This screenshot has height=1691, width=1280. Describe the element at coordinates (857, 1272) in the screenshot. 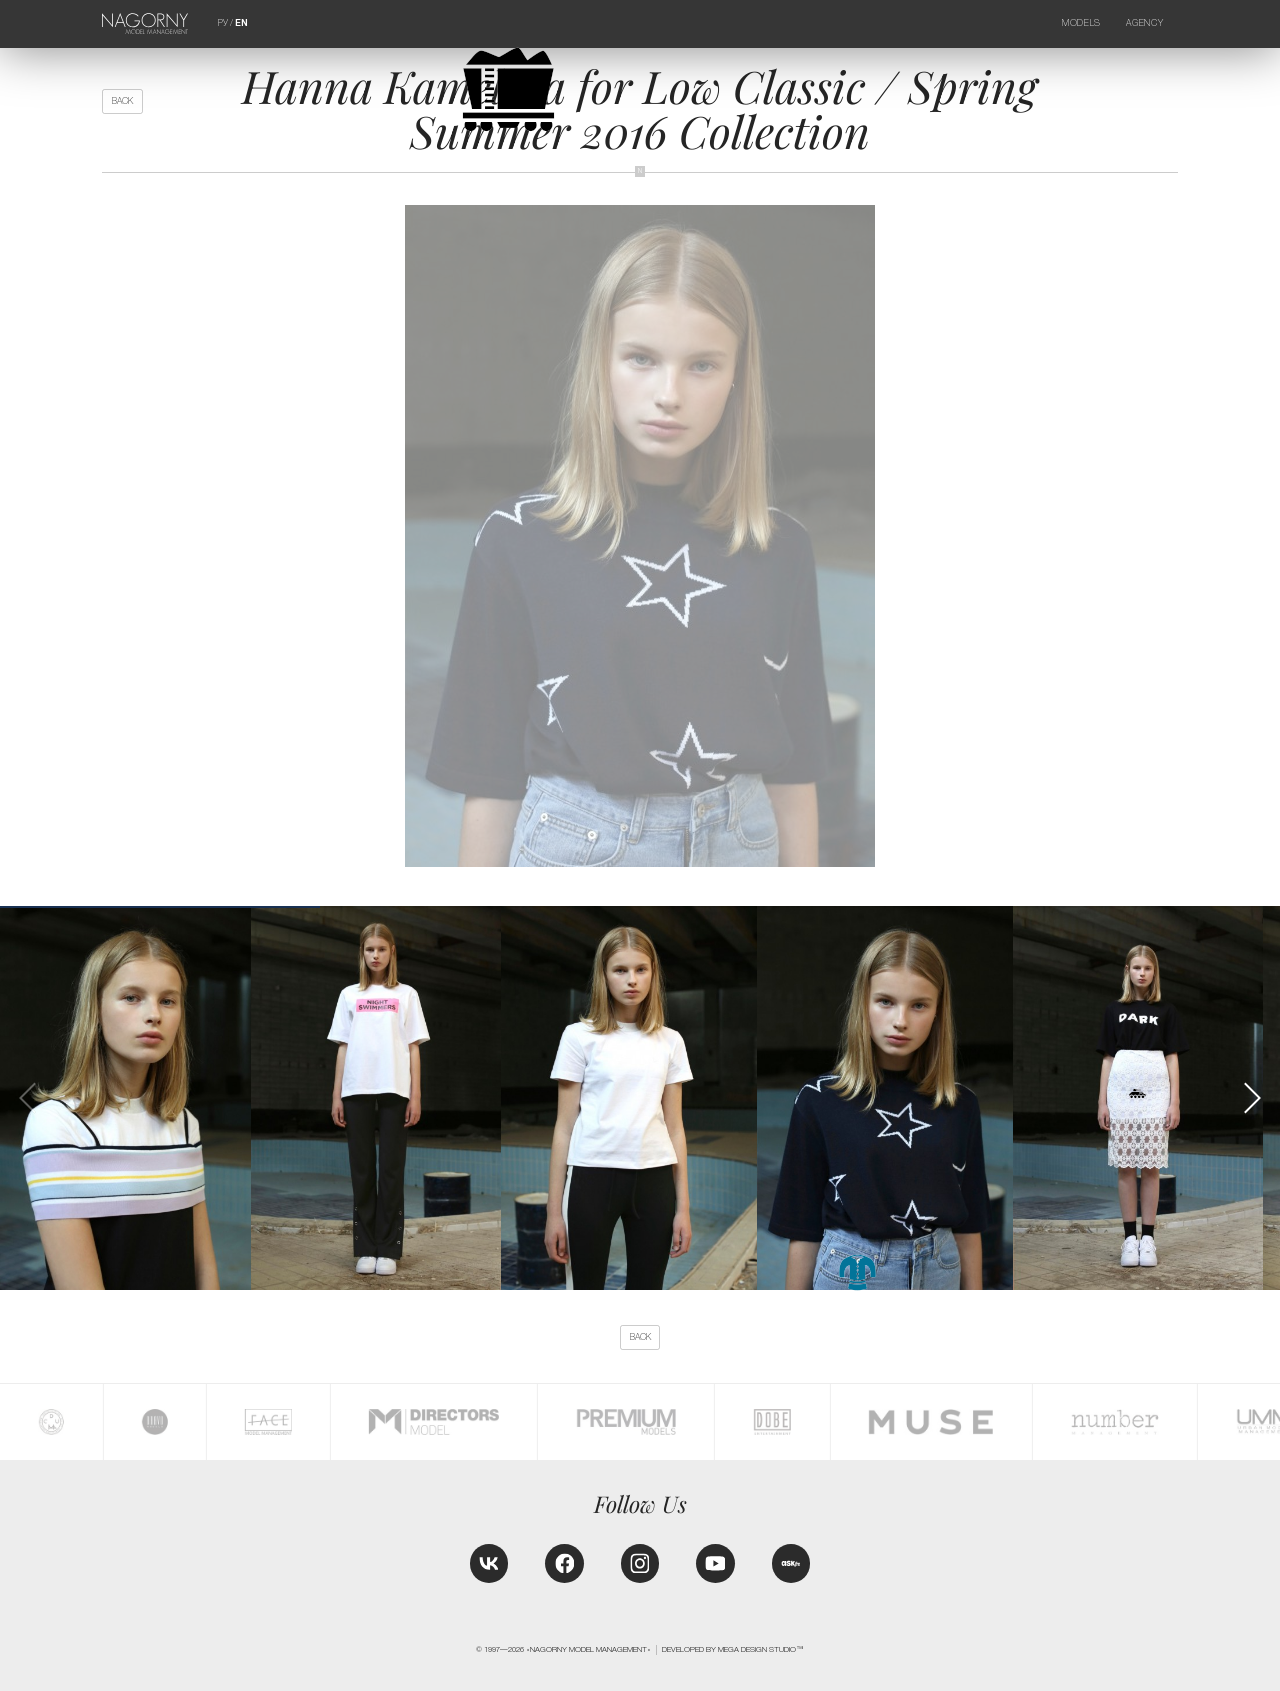

I see `view clothing or apparel items` at that location.